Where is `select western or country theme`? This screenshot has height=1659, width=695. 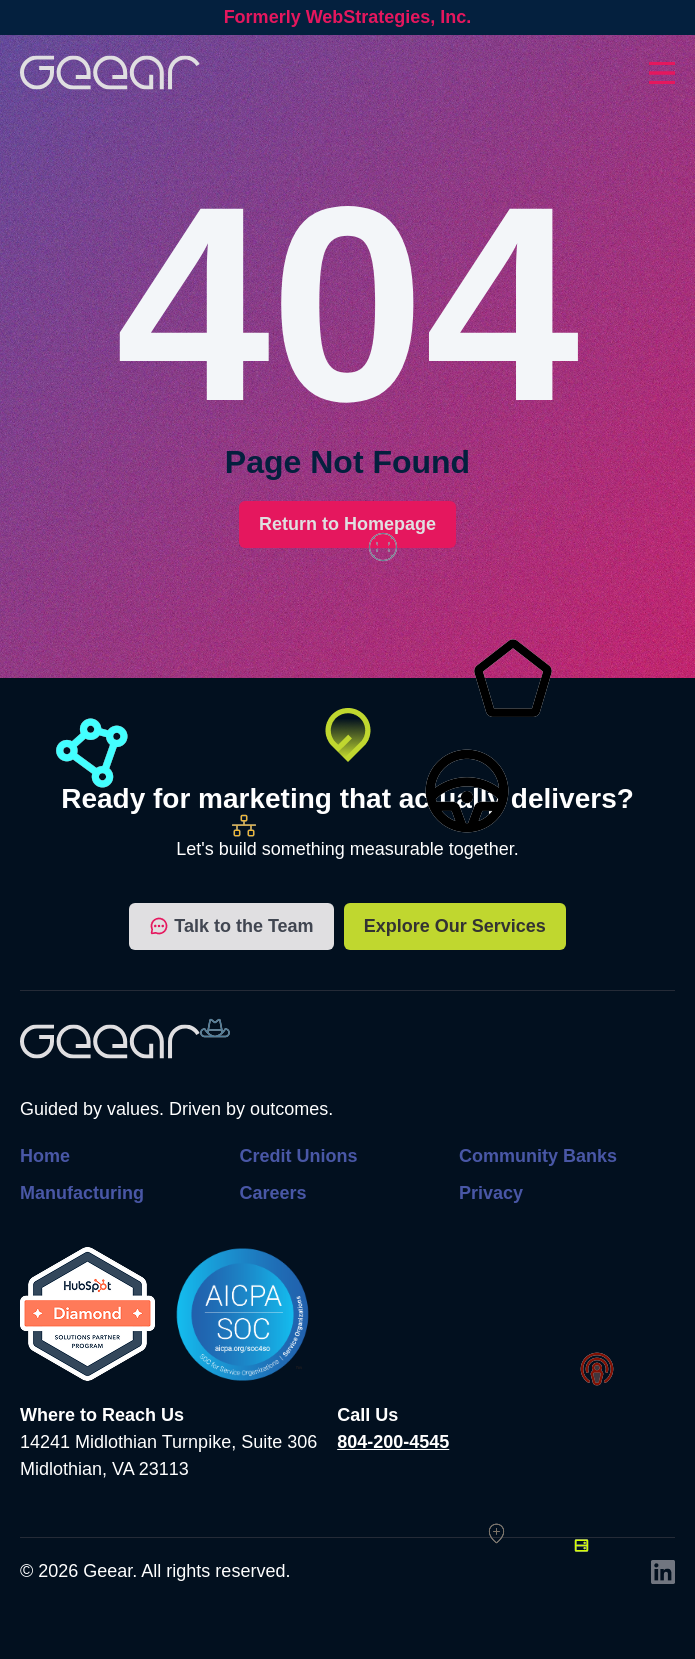 select western or country theme is located at coordinates (215, 1029).